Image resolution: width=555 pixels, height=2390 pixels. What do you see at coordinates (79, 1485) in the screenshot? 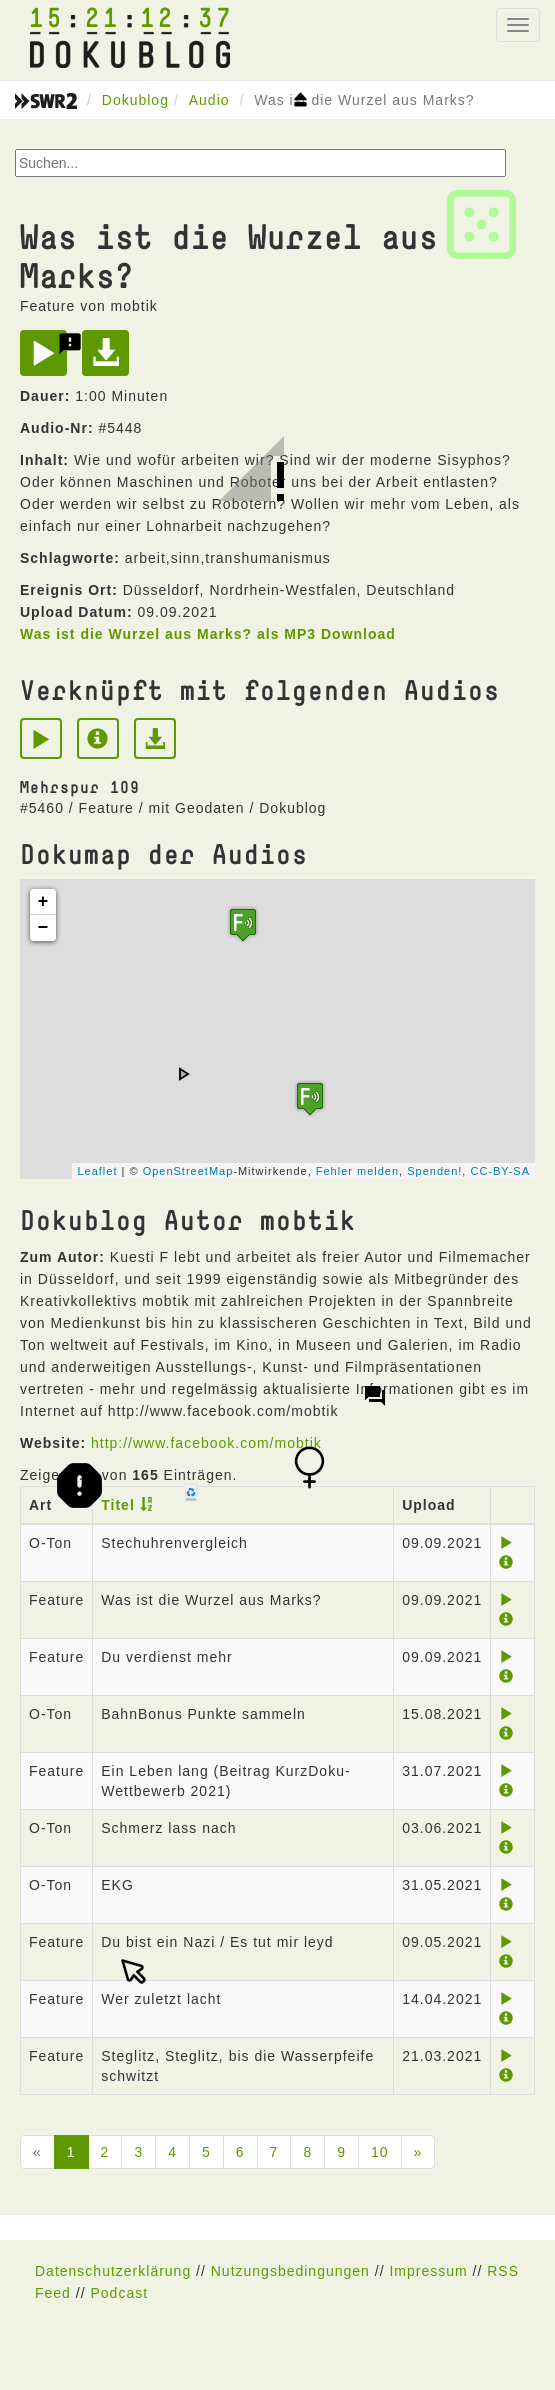
I see `indicates a critical error or warning` at bounding box center [79, 1485].